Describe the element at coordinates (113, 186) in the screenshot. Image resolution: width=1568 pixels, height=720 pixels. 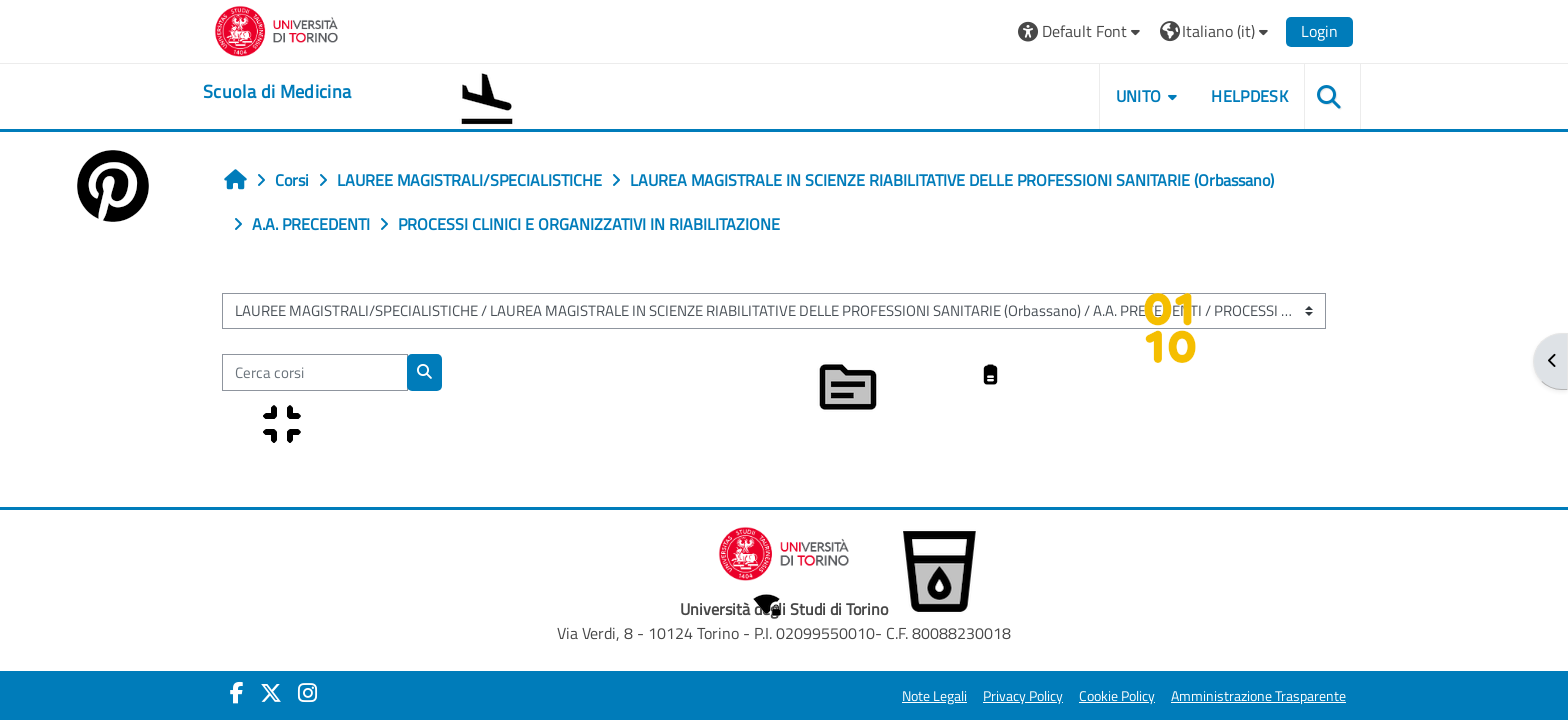
I see `open Pinterest app` at that location.